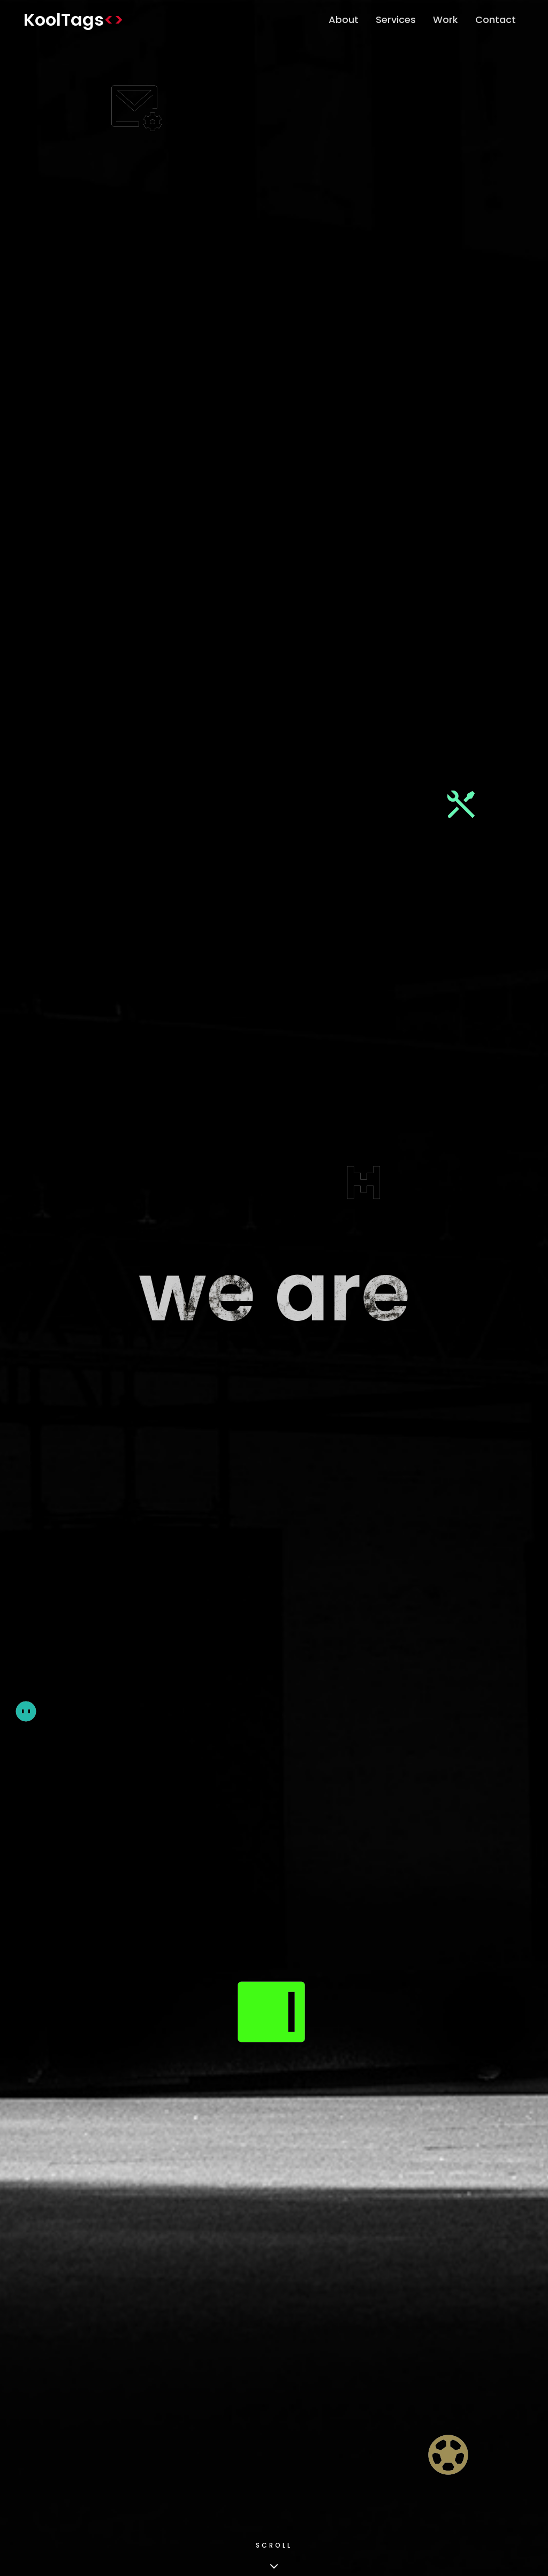 This screenshot has width=548, height=2576. What do you see at coordinates (448, 2455) in the screenshot?
I see `access football or soccer content` at bounding box center [448, 2455].